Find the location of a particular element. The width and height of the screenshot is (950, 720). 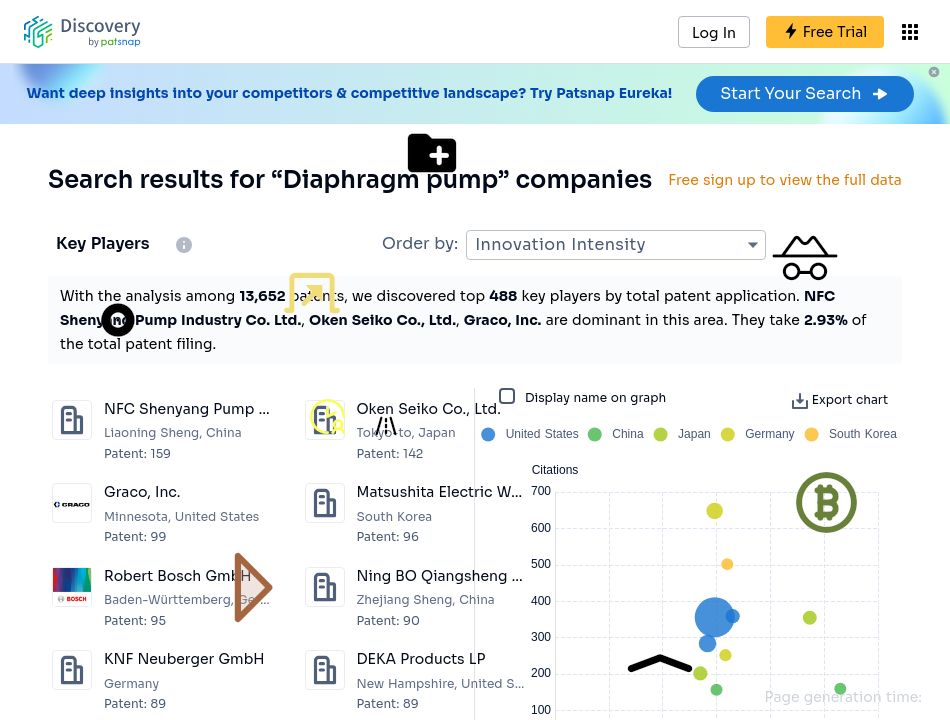

view user's time or schedule is located at coordinates (327, 416).